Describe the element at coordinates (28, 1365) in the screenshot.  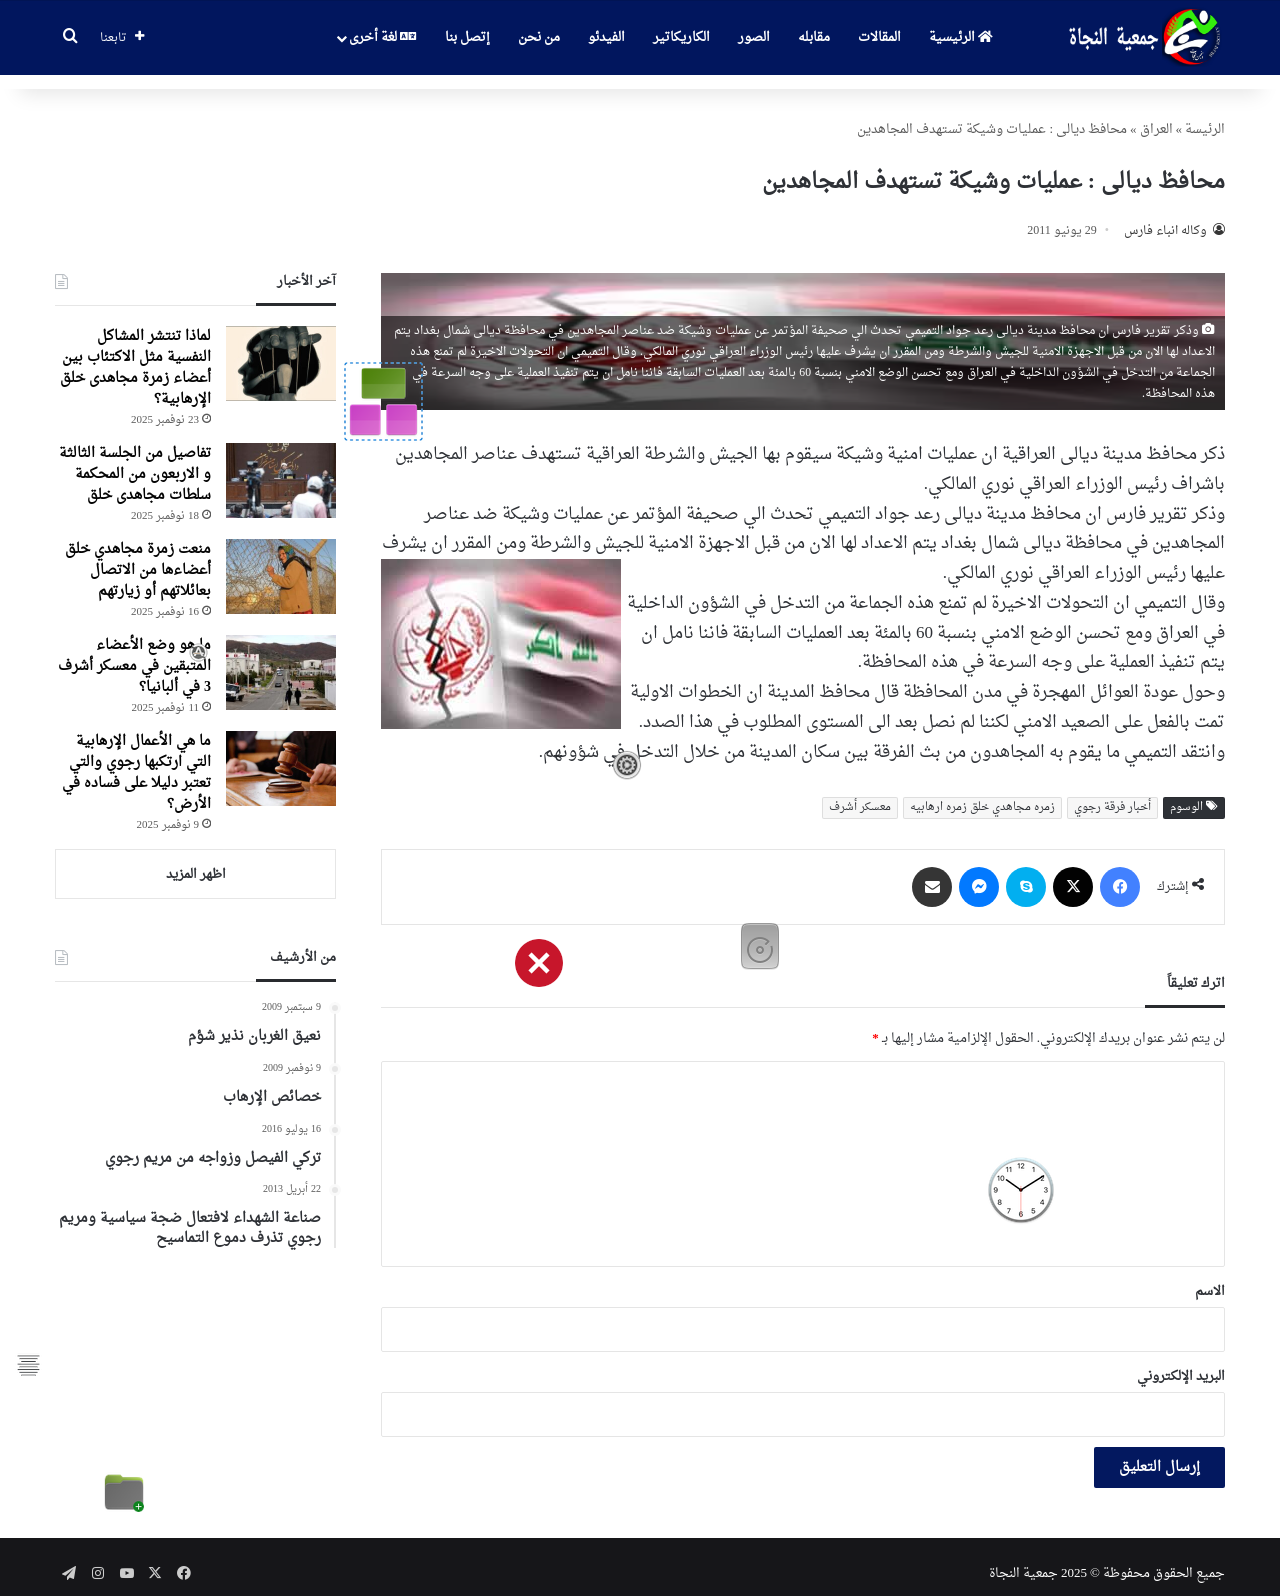
I see `center align text` at that location.